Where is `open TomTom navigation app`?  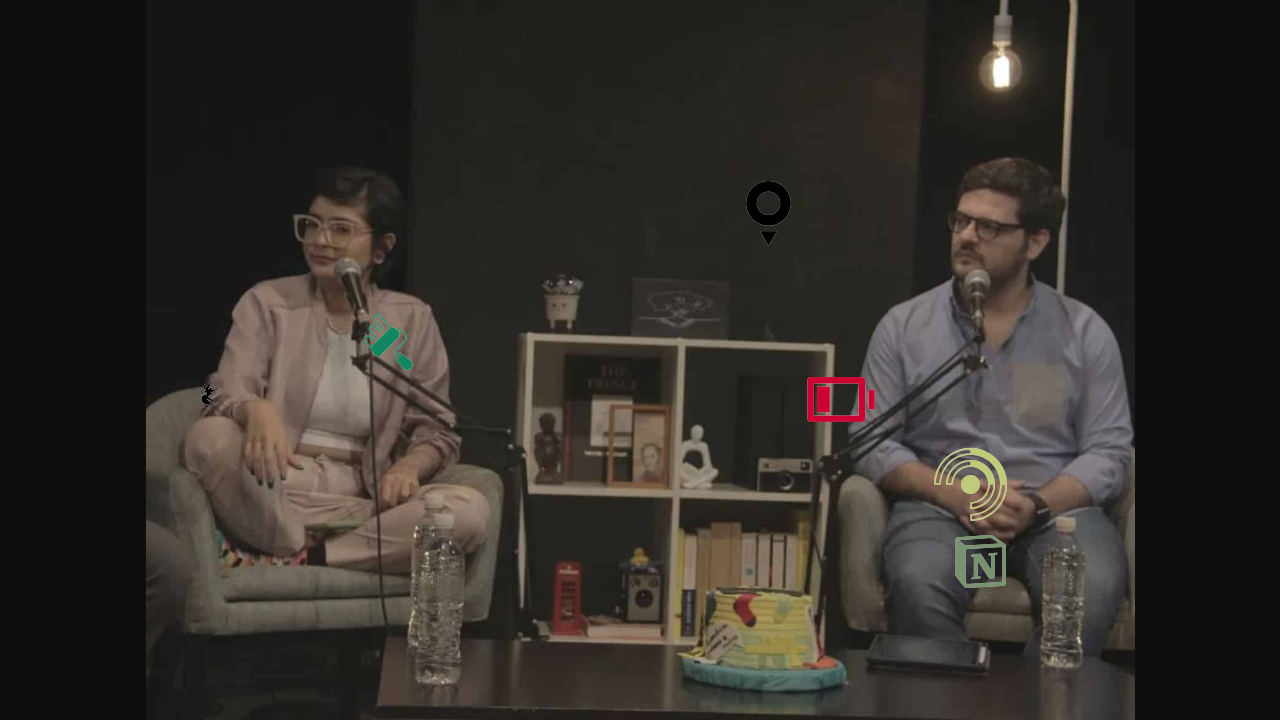
open TomTom navigation app is located at coordinates (768, 213).